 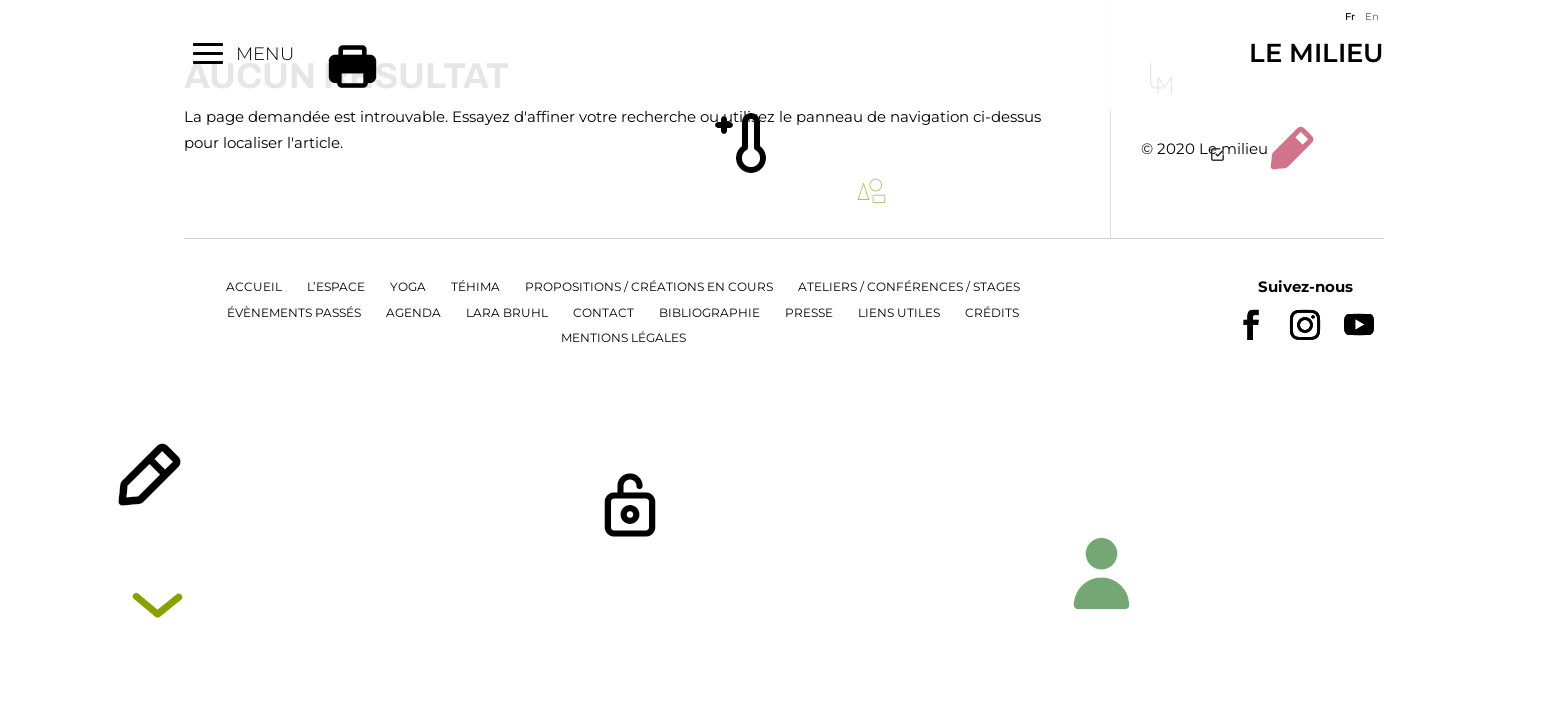 What do you see at coordinates (352, 66) in the screenshot?
I see `print the current document` at bounding box center [352, 66].